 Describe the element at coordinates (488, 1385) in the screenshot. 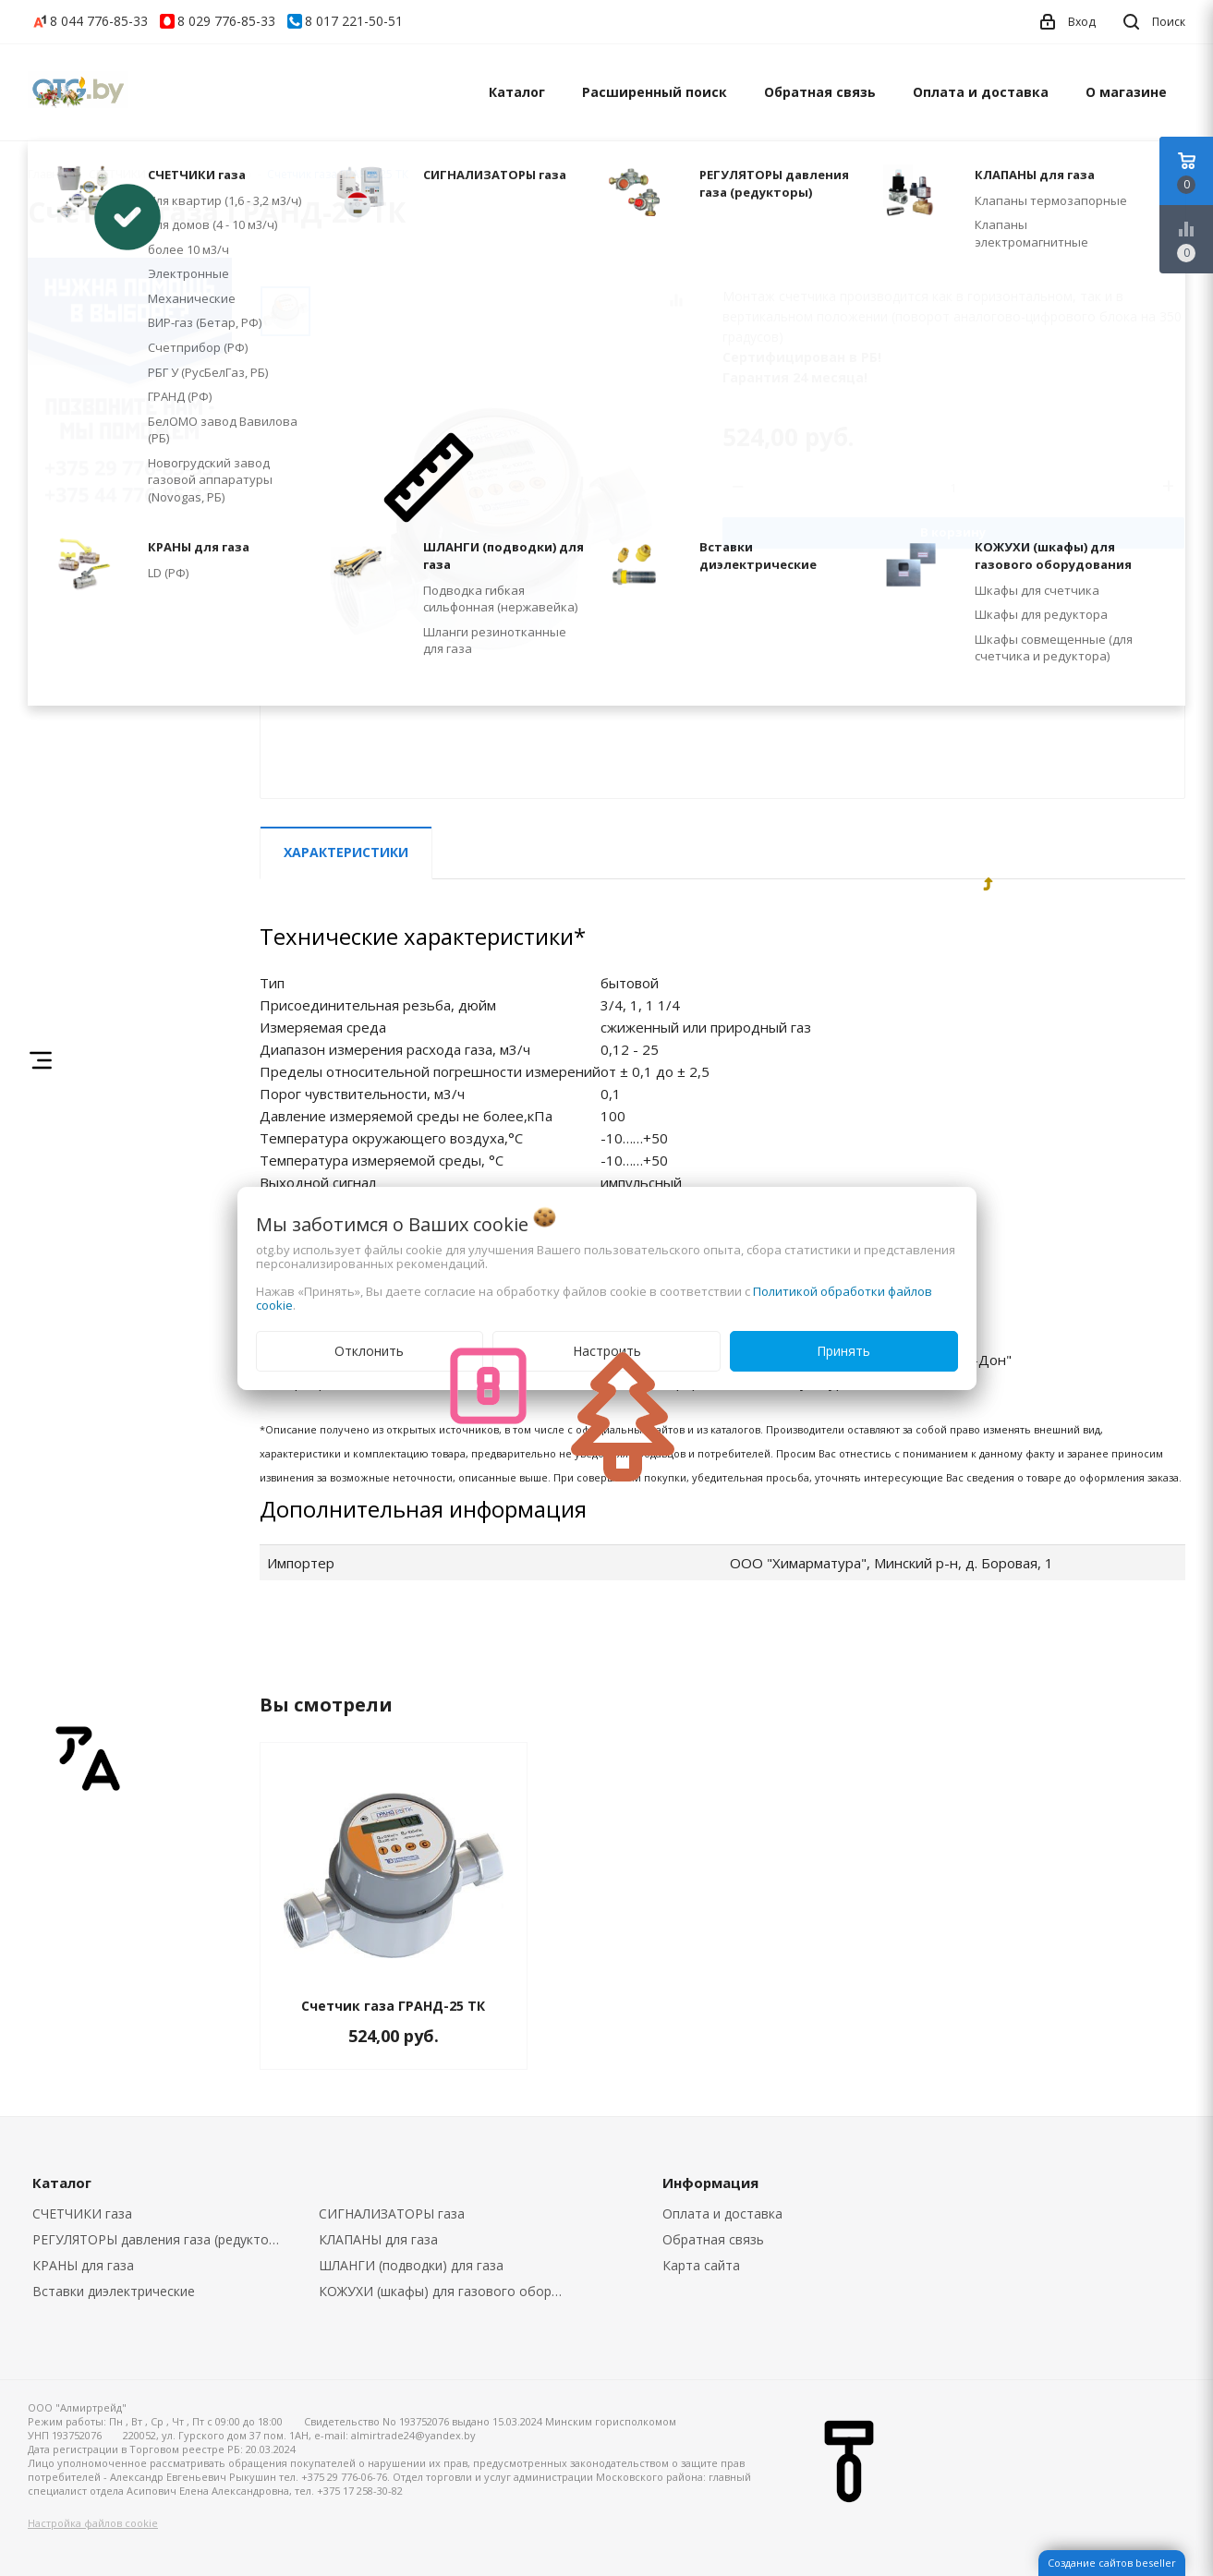

I see `select item number 8 from a list` at that location.